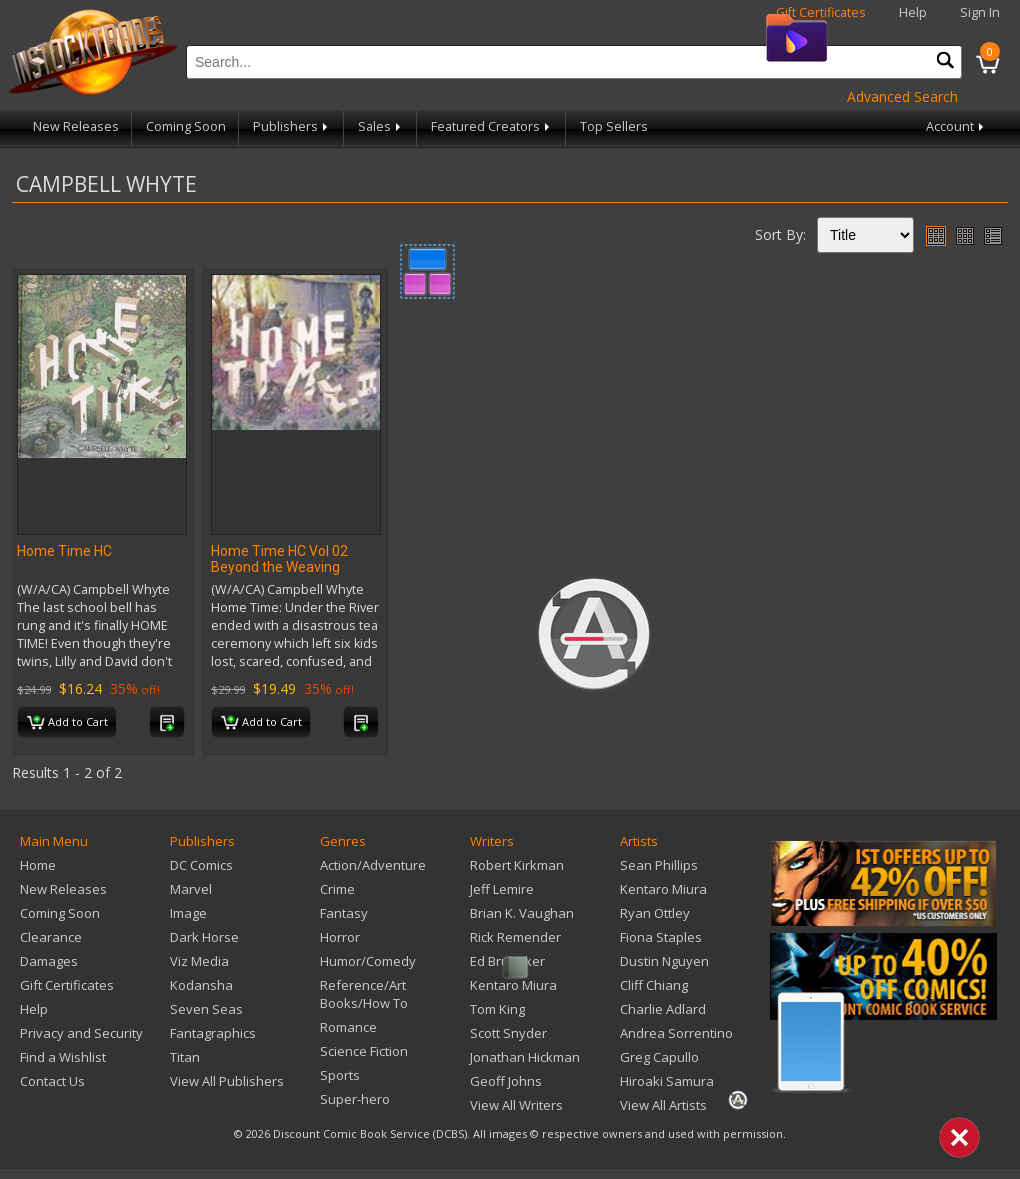  What do you see at coordinates (594, 634) in the screenshot?
I see `check for available software updates` at bounding box center [594, 634].